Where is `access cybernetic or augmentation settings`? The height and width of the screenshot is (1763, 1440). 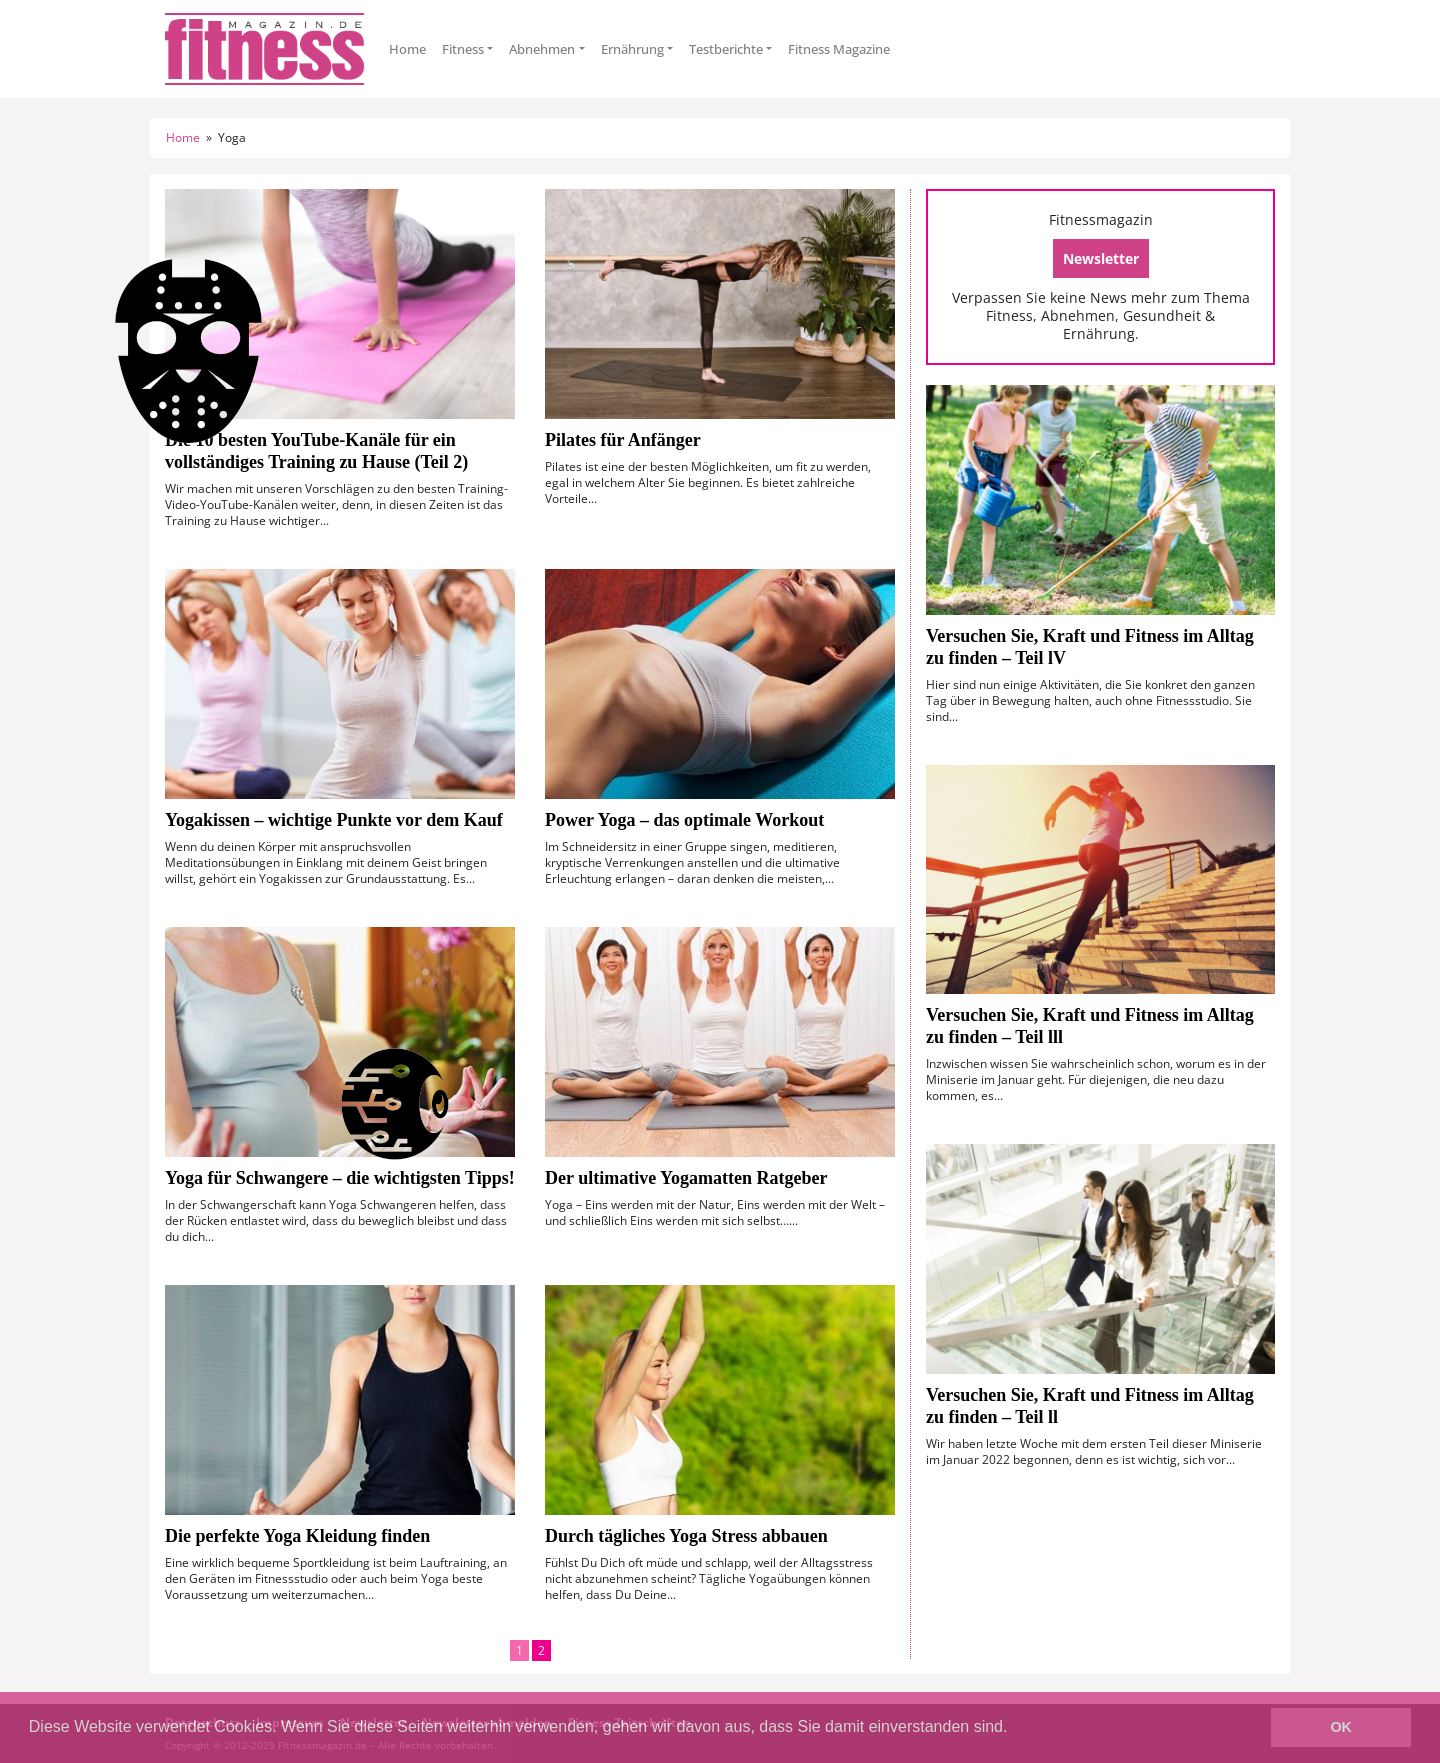
access cybernetic or augmentation settings is located at coordinates (395, 1104).